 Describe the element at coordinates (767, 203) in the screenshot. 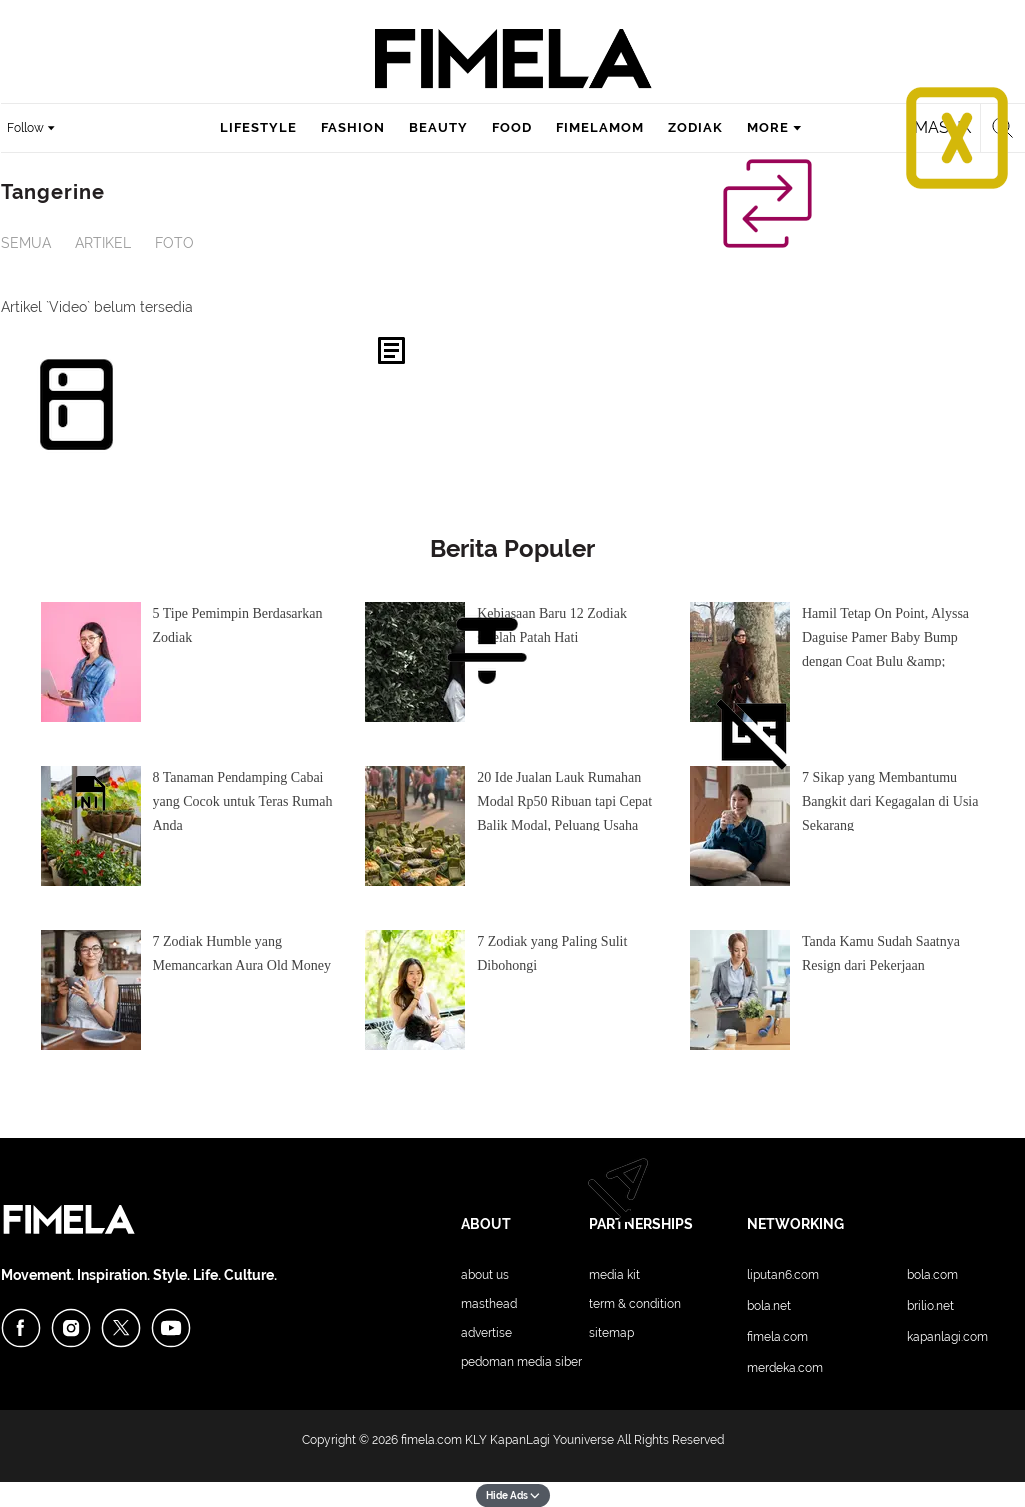

I see `swap or exchange items` at that location.